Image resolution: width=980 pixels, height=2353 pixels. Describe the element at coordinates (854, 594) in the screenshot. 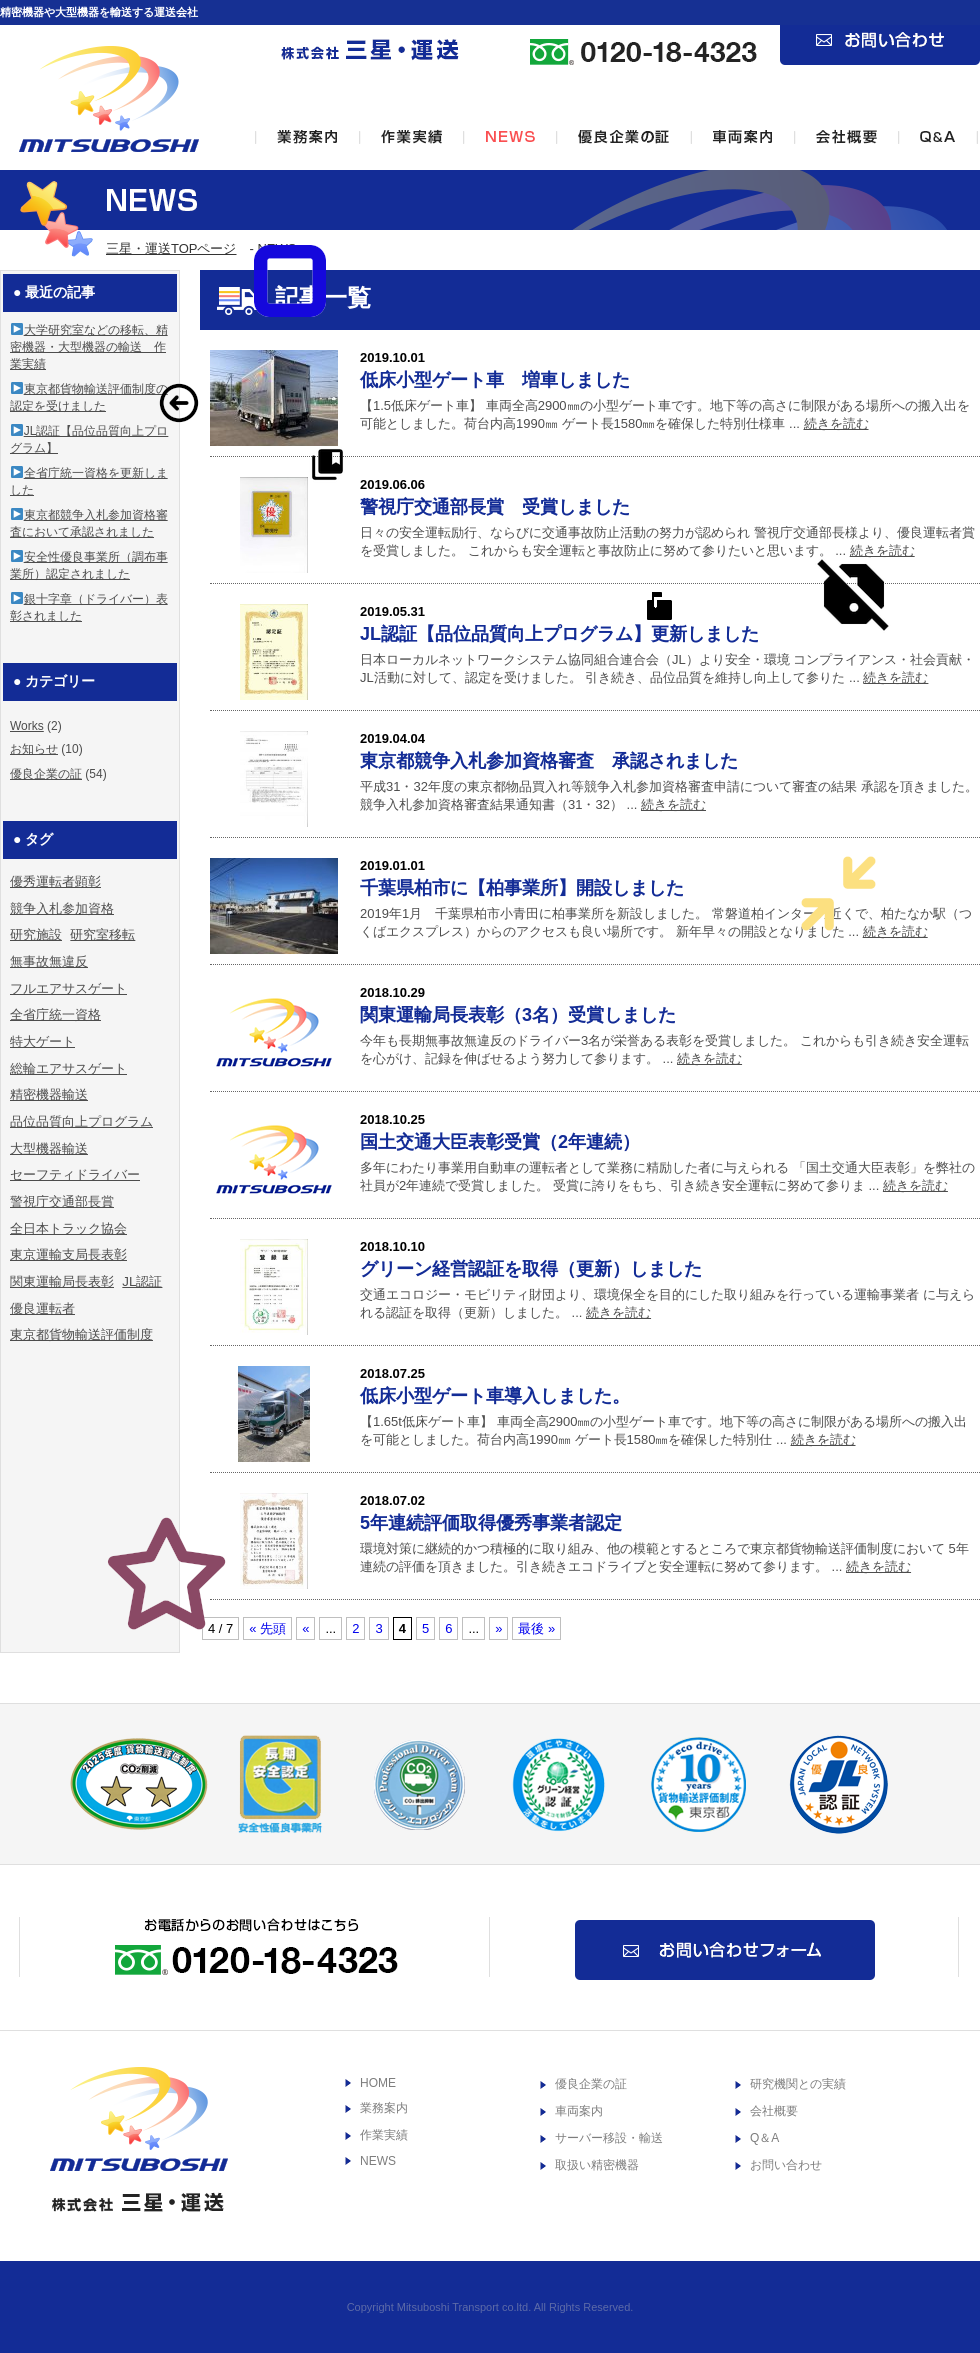

I see `disable content reporting` at that location.